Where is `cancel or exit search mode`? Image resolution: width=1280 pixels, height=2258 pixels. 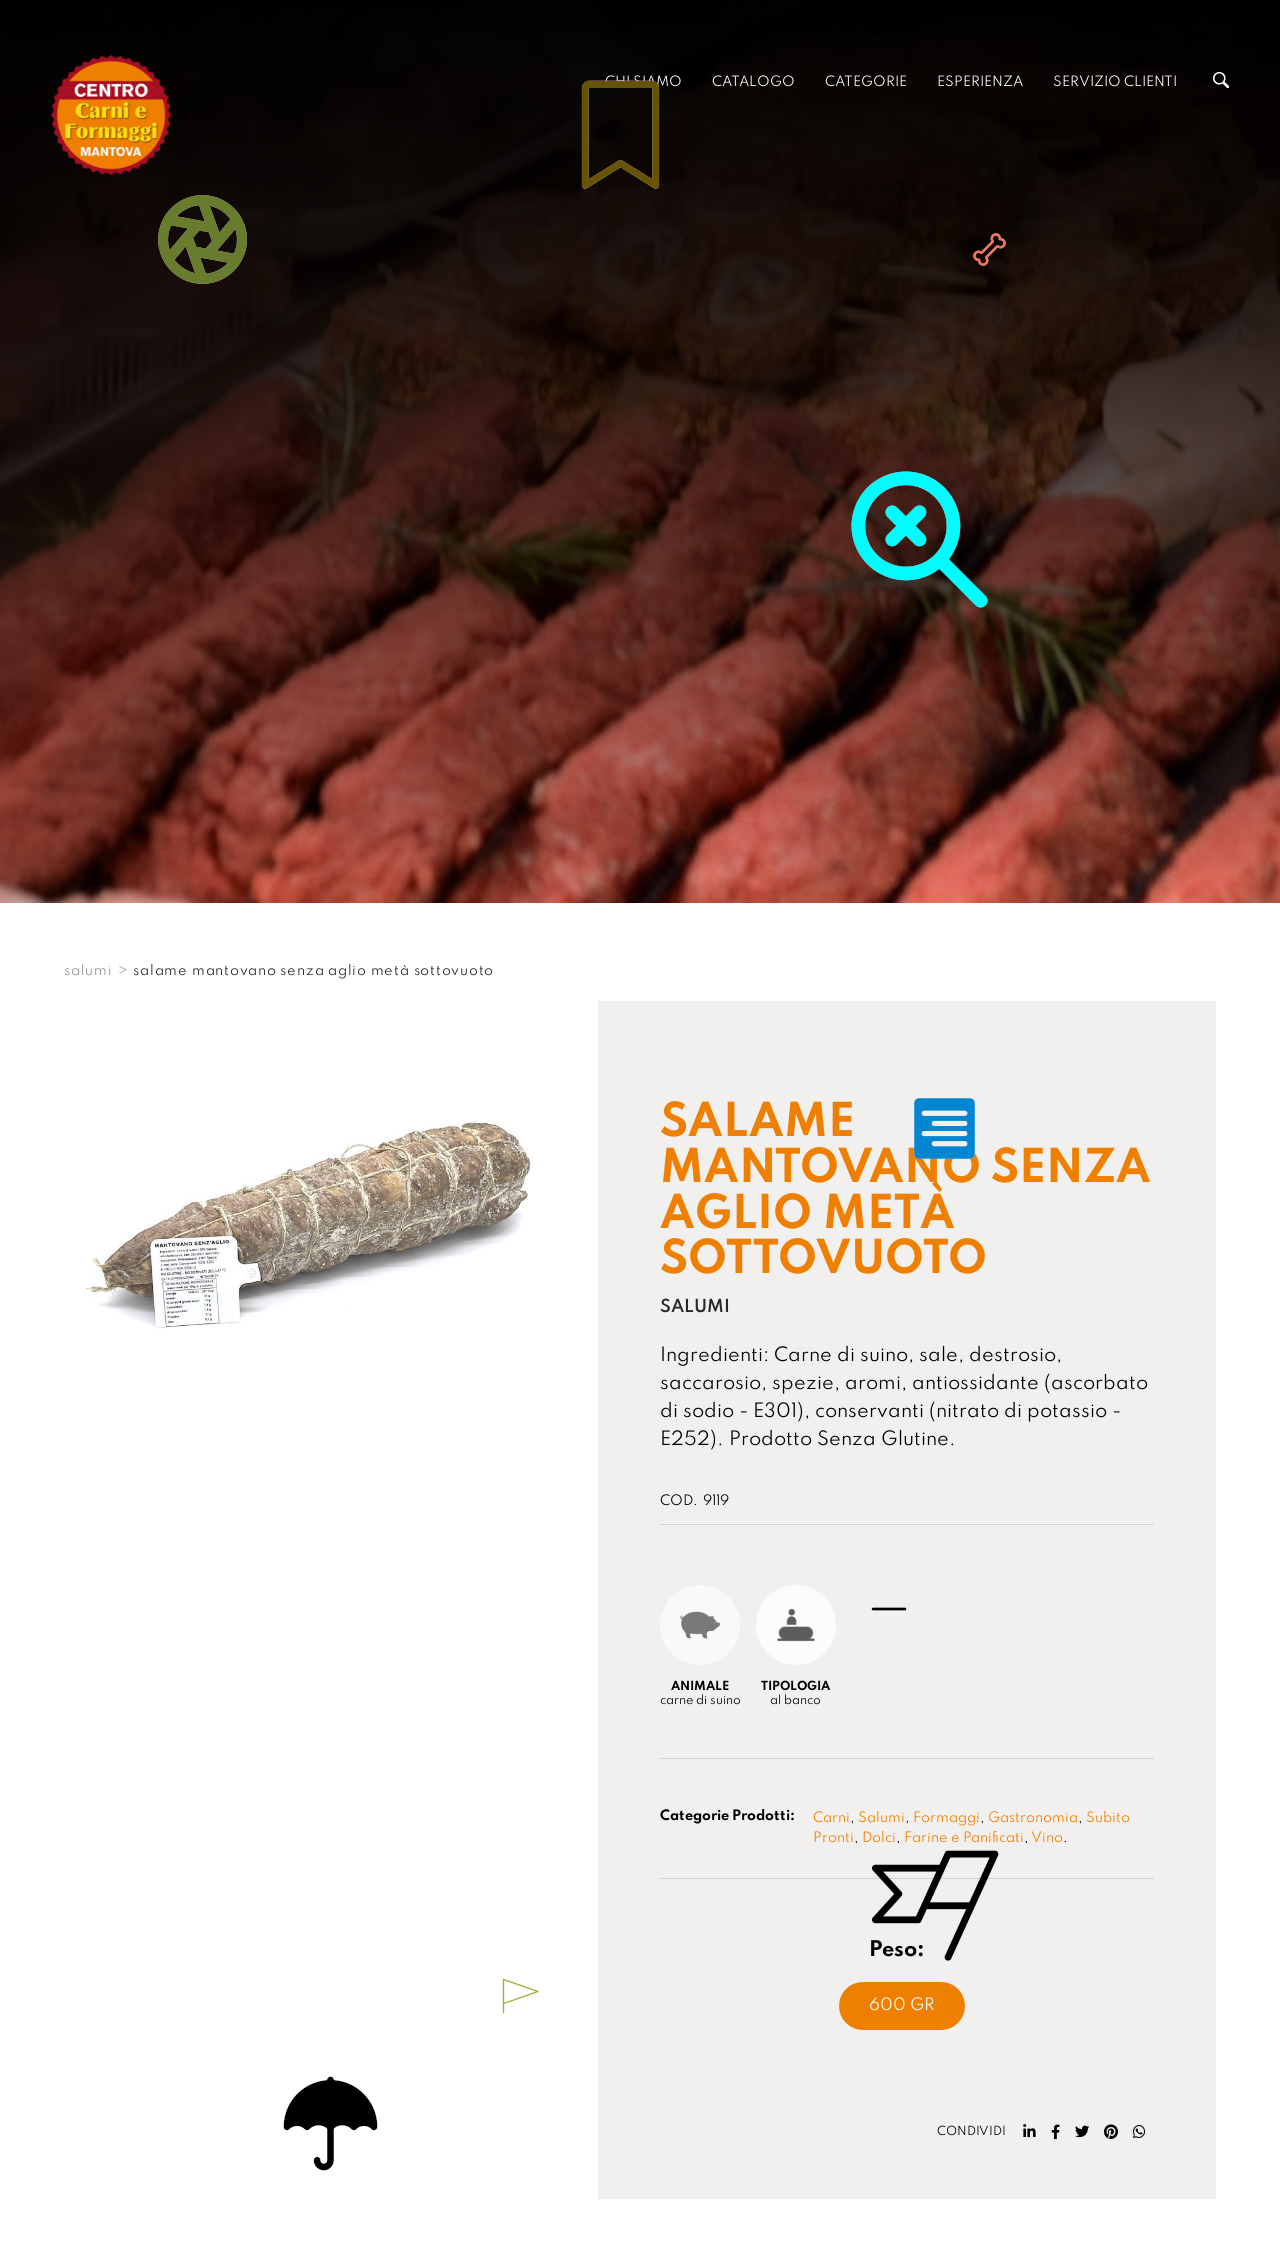 cancel or exit search mode is located at coordinates (919, 539).